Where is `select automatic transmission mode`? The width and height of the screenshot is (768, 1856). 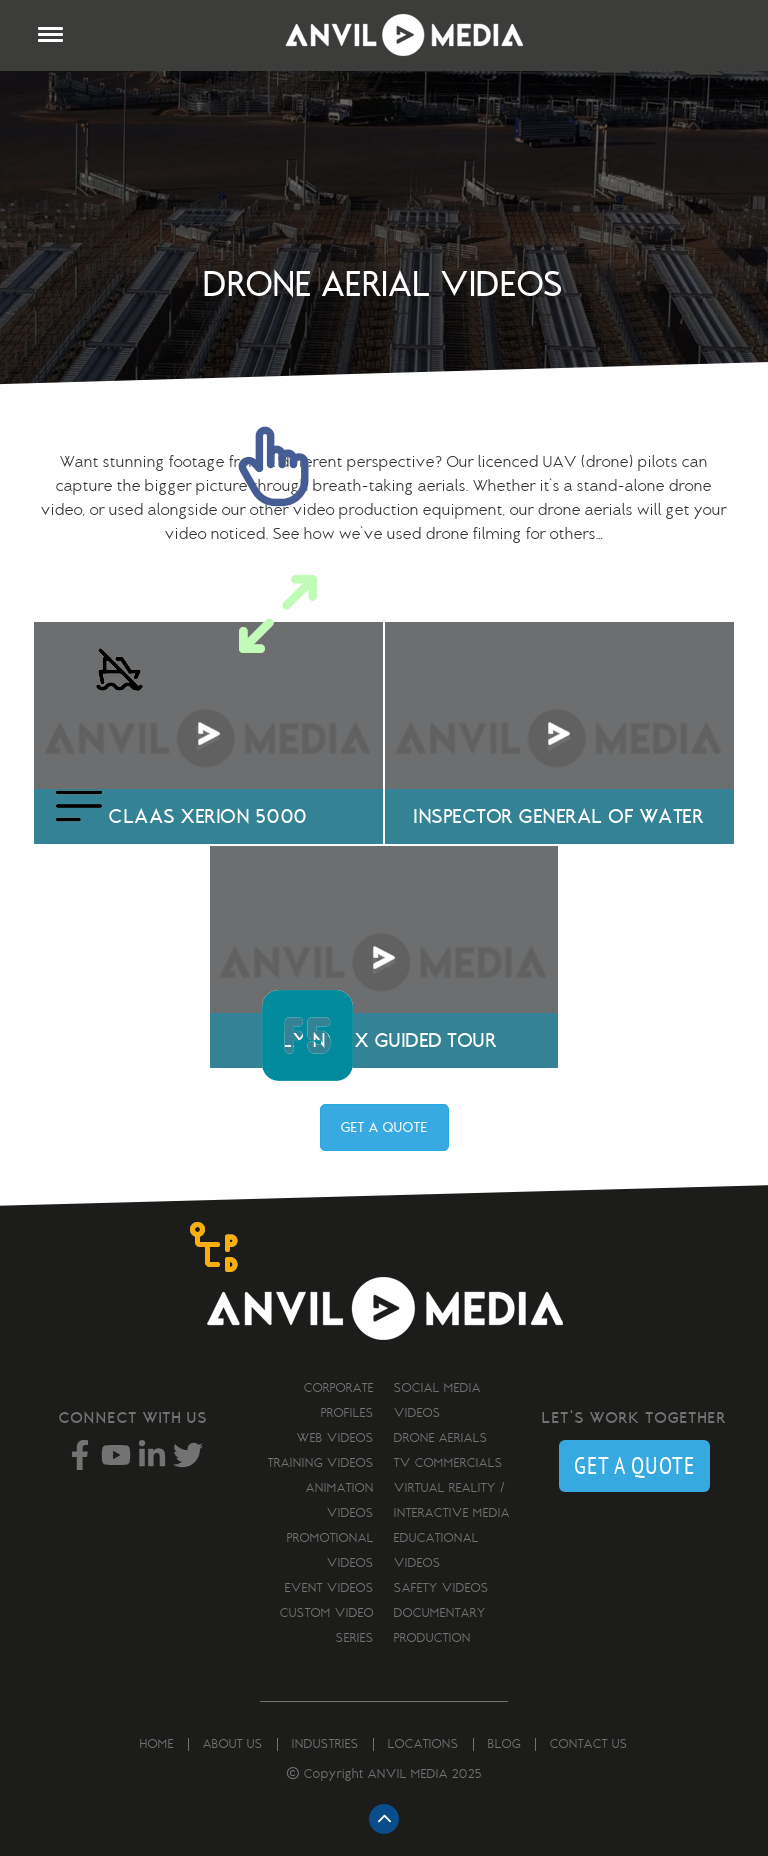
select automatic transmission mode is located at coordinates (215, 1247).